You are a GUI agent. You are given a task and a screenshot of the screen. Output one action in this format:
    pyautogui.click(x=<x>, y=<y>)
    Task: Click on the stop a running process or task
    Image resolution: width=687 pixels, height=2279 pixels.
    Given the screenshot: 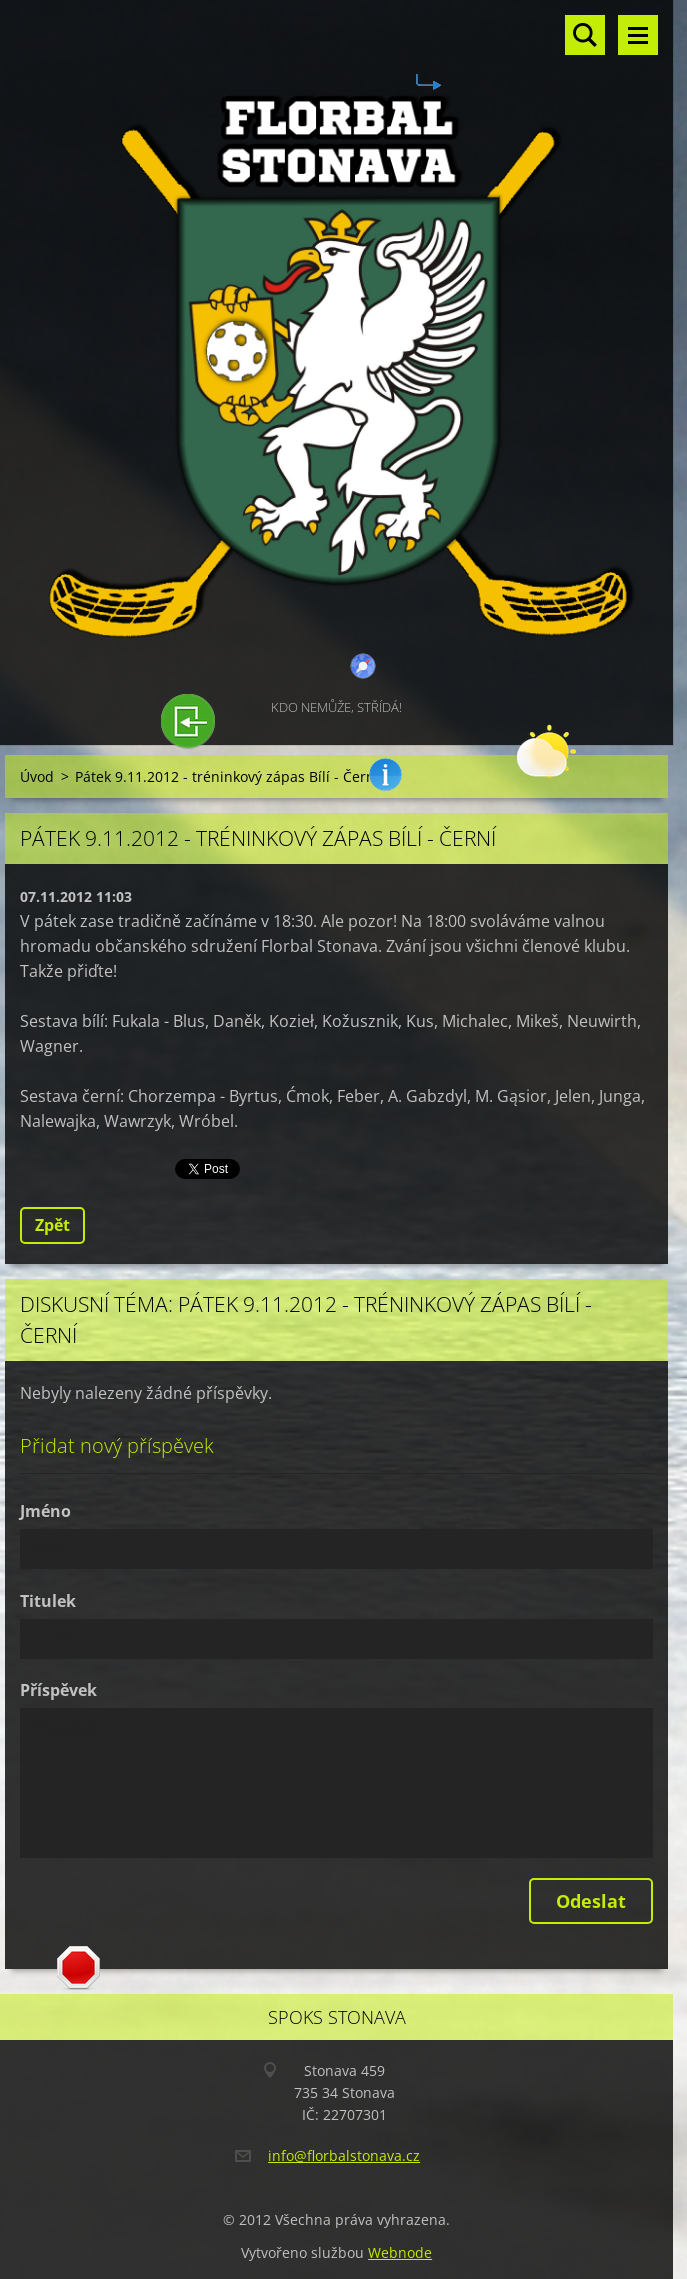 What is the action you would take?
    pyautogui.click(x=78, y=1967)
    